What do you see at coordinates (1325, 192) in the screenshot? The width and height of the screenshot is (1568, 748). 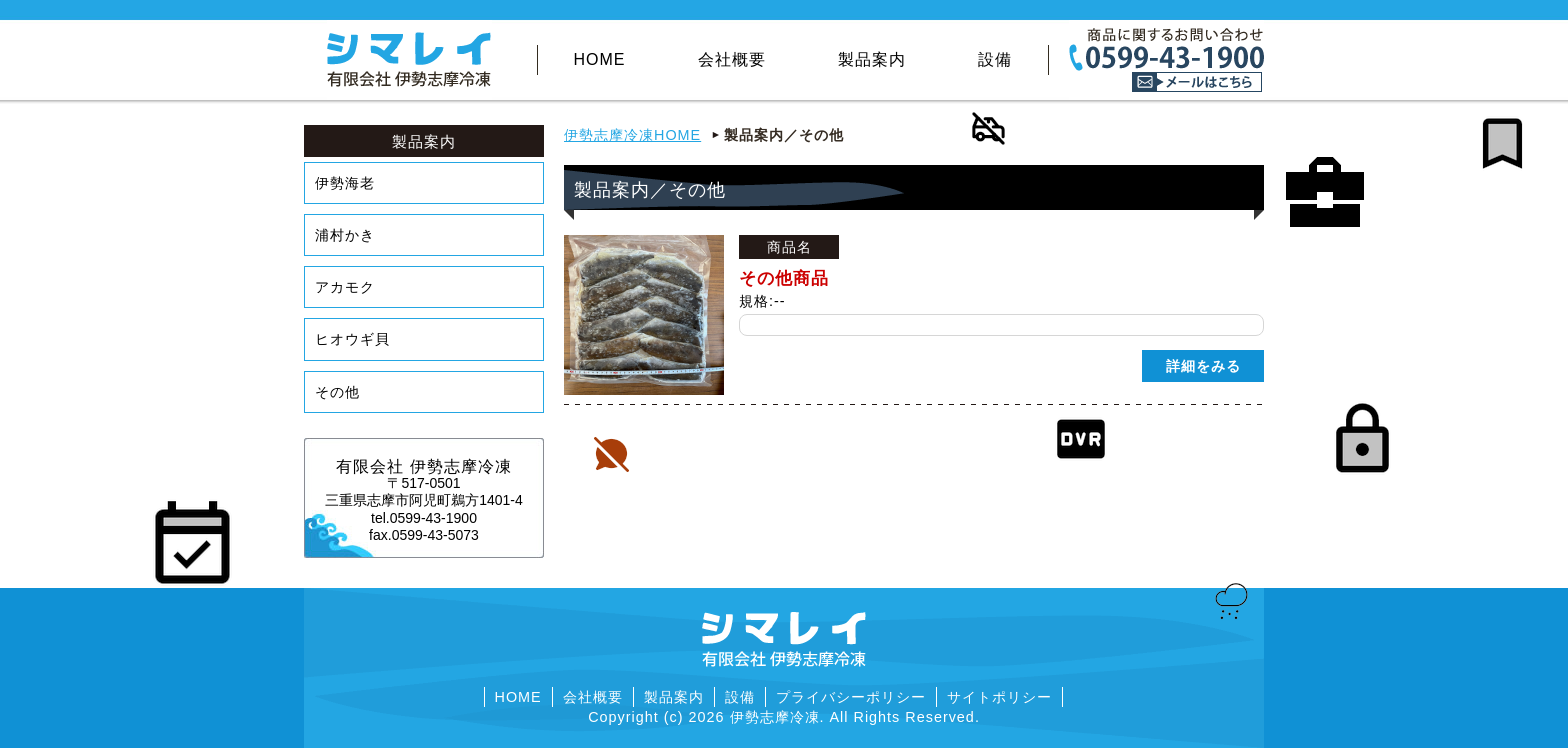 I see `access work or business tools` at bounding box center [1325, 192].